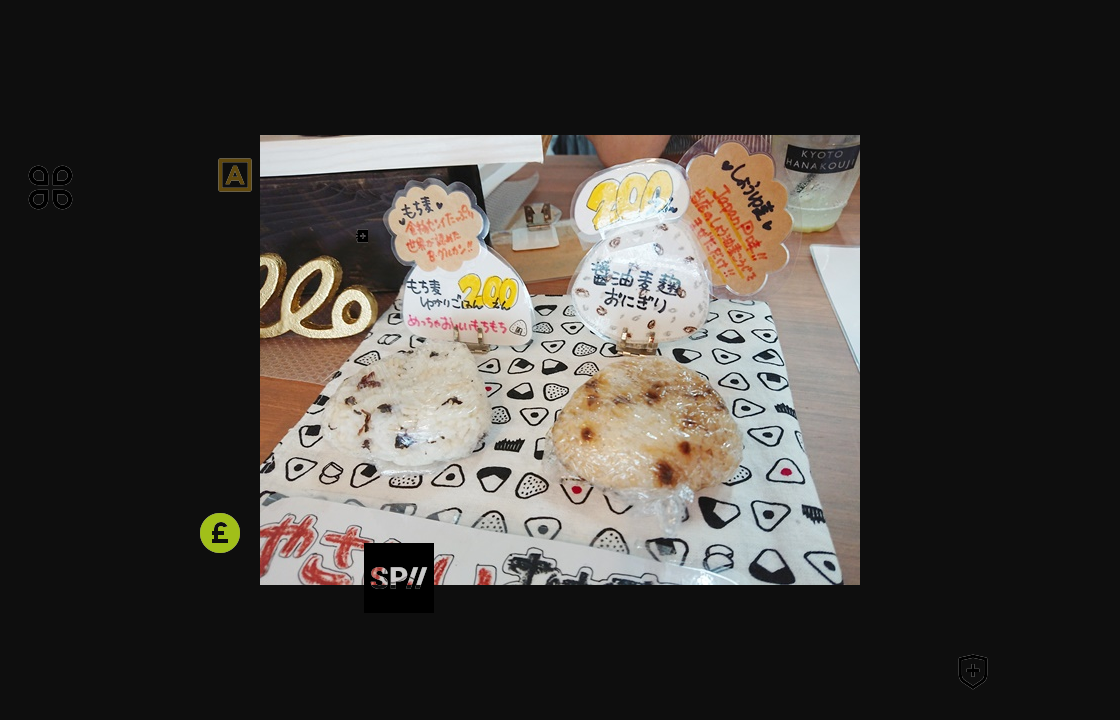  What do you see at coordinates (362, 236) in the screenshot?
I see `access your health records` at bounding box center [362, 236].